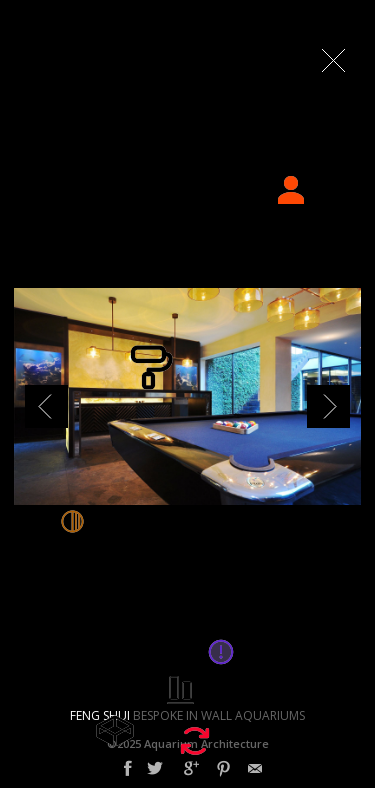  I want to click on align selected elements to the bottom, so click(180, 690).